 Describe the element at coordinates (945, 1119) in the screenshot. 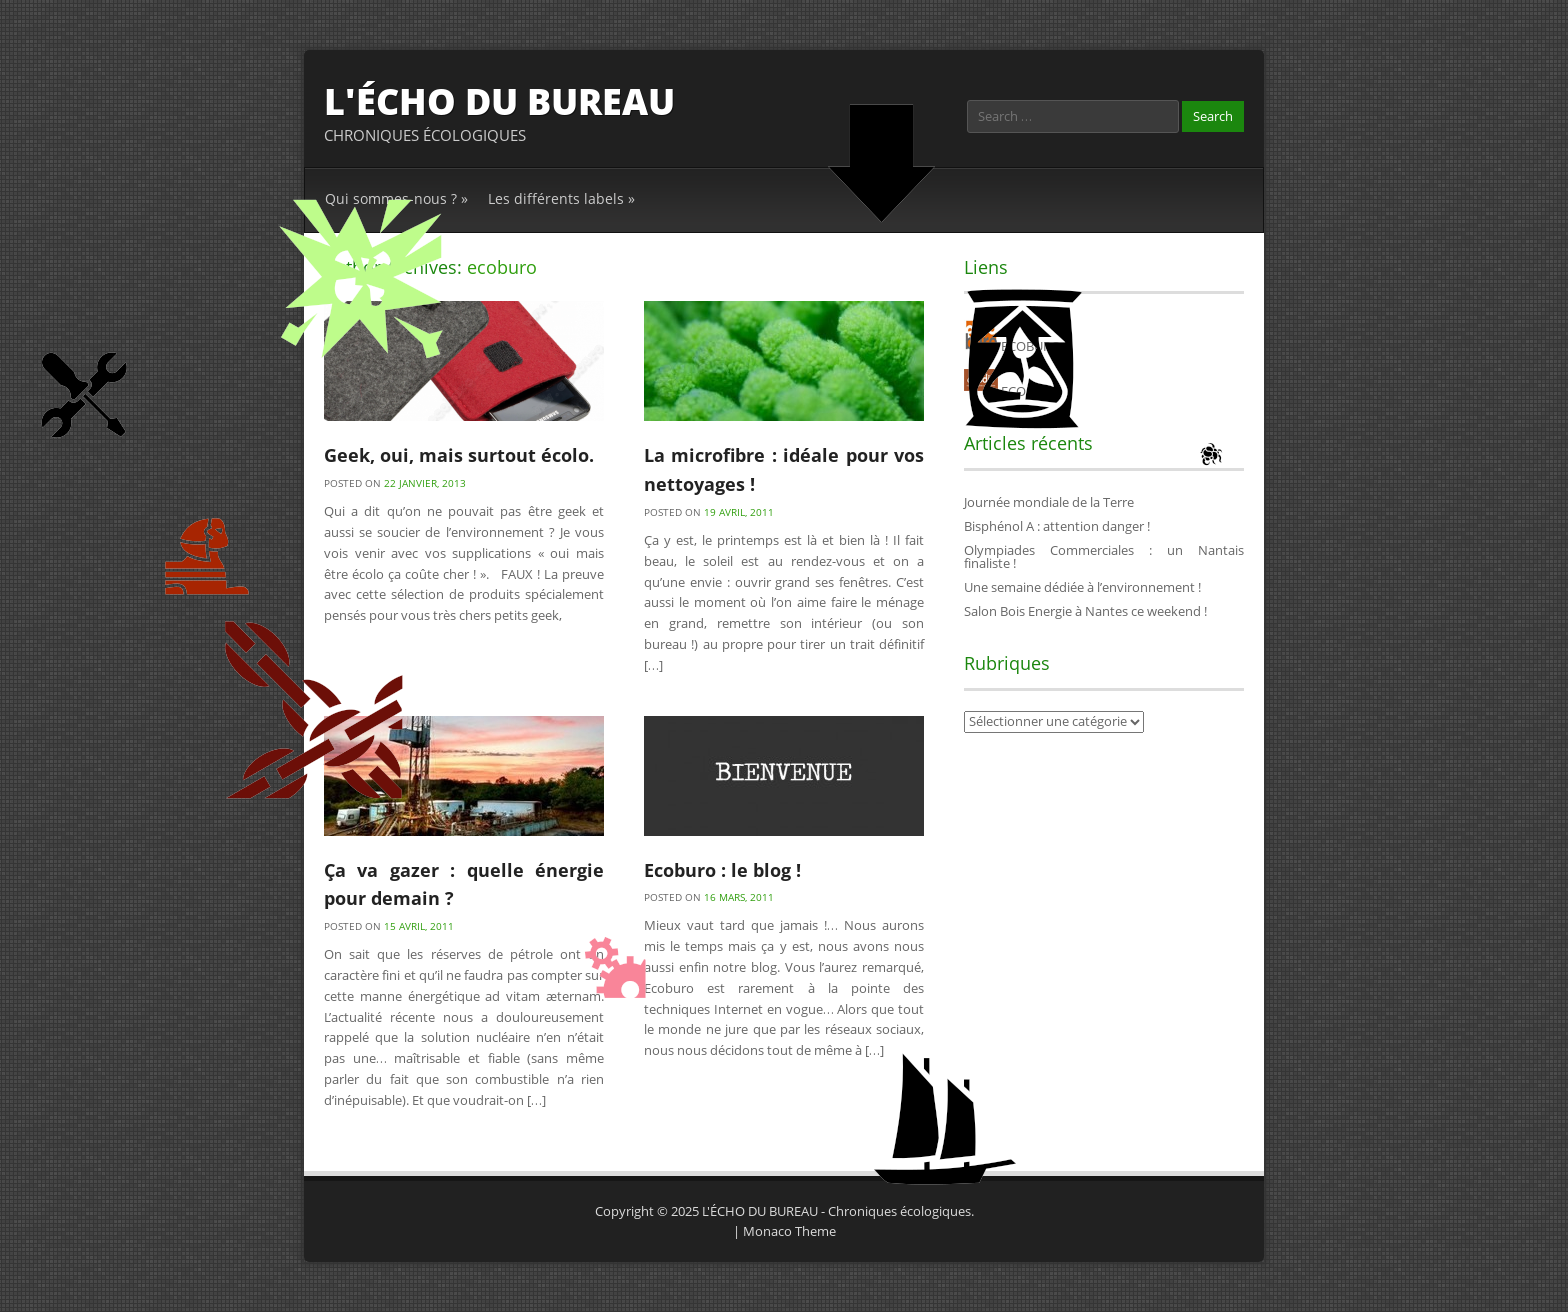

I see `select a sailing boat or nautical vessel` at that location.